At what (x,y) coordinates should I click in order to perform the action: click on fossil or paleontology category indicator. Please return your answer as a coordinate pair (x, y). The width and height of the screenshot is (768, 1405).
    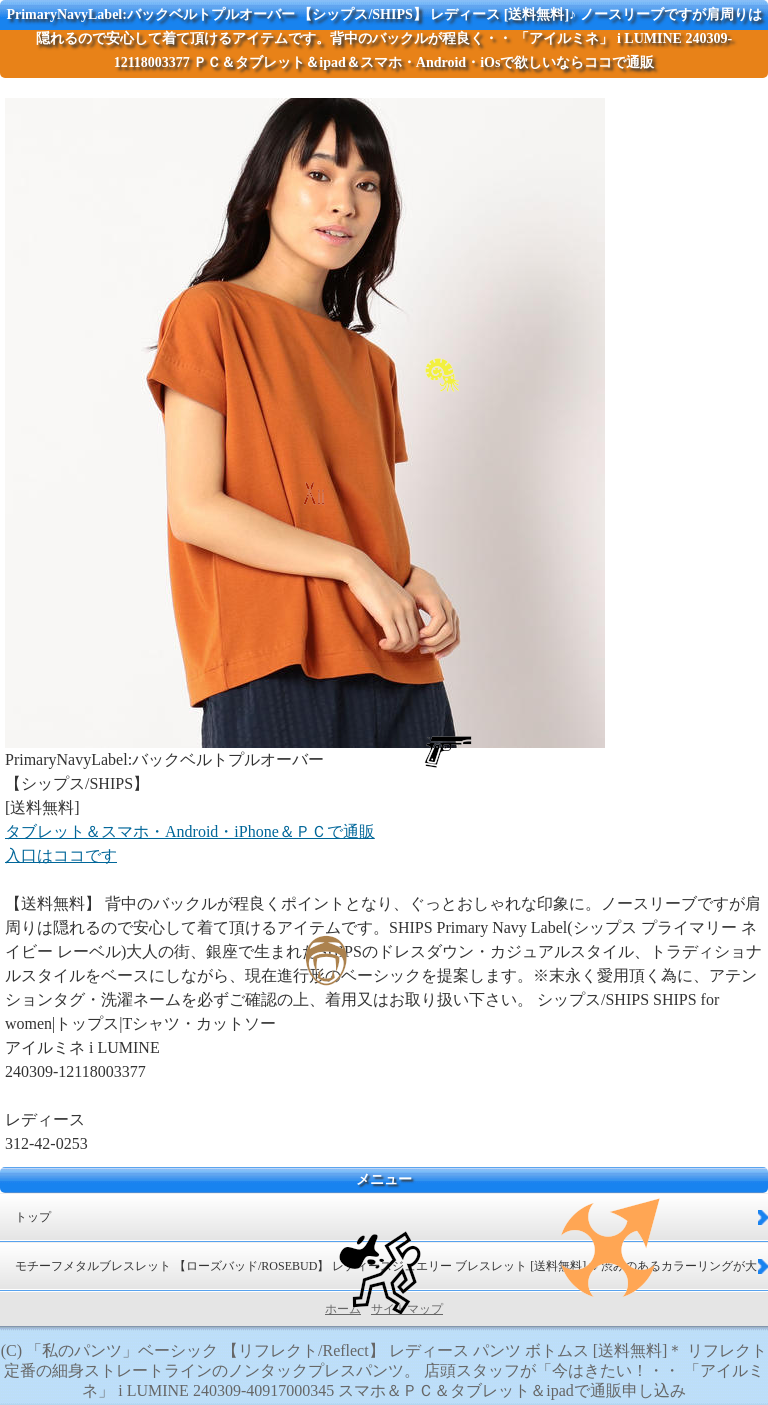
    Looking at the image, I should click on (442, 375).